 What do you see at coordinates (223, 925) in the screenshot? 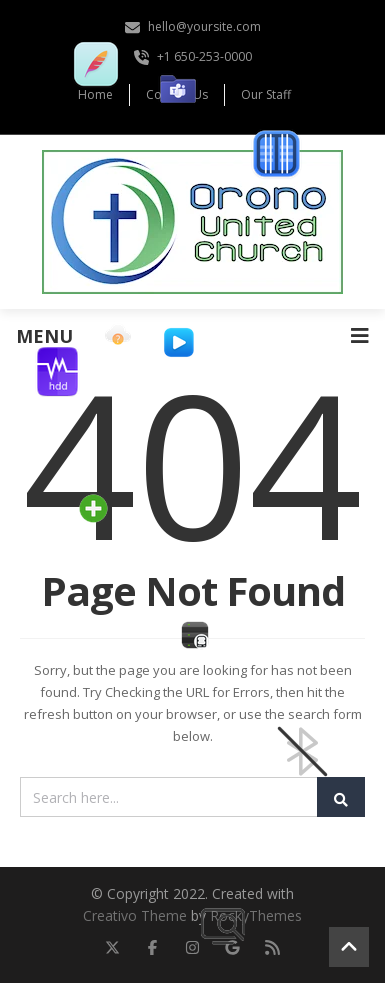
I see `access system diagnostics settings` at bounding box center [223, 925].